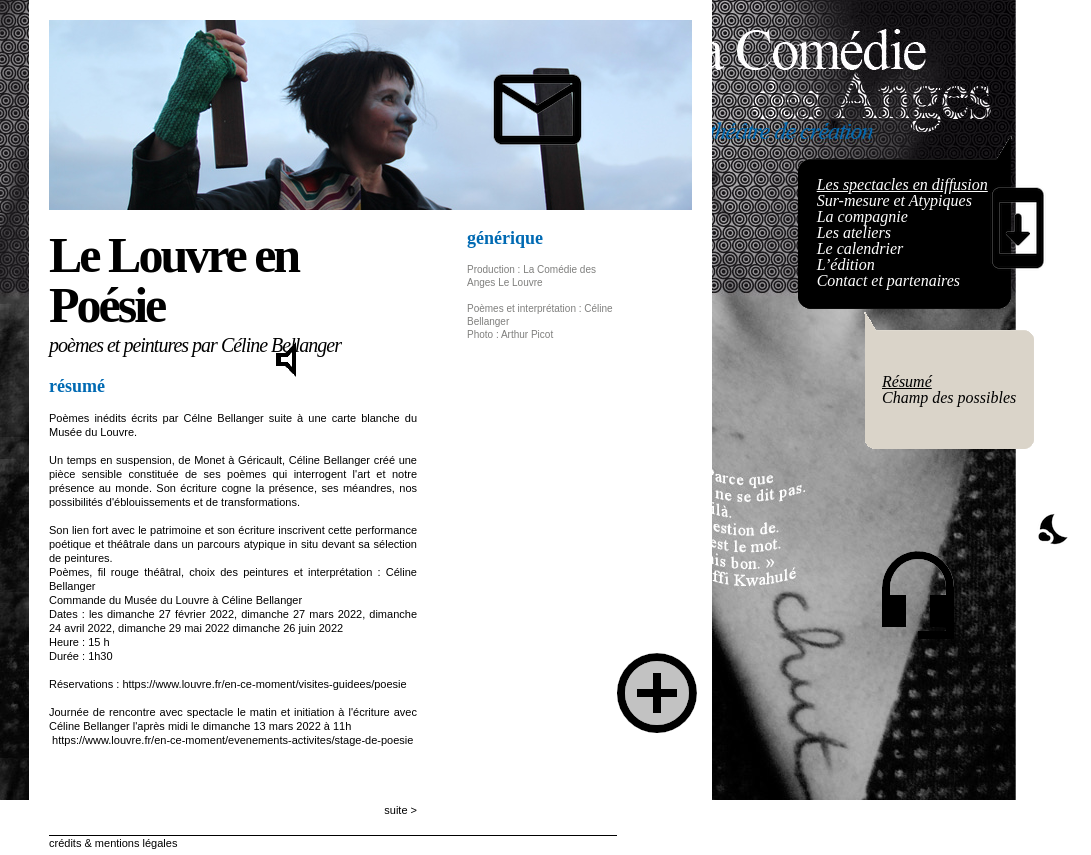  Describe the element at coordinates (287, 359) in the screenshot. I see `mute audio or sound output` at that location.